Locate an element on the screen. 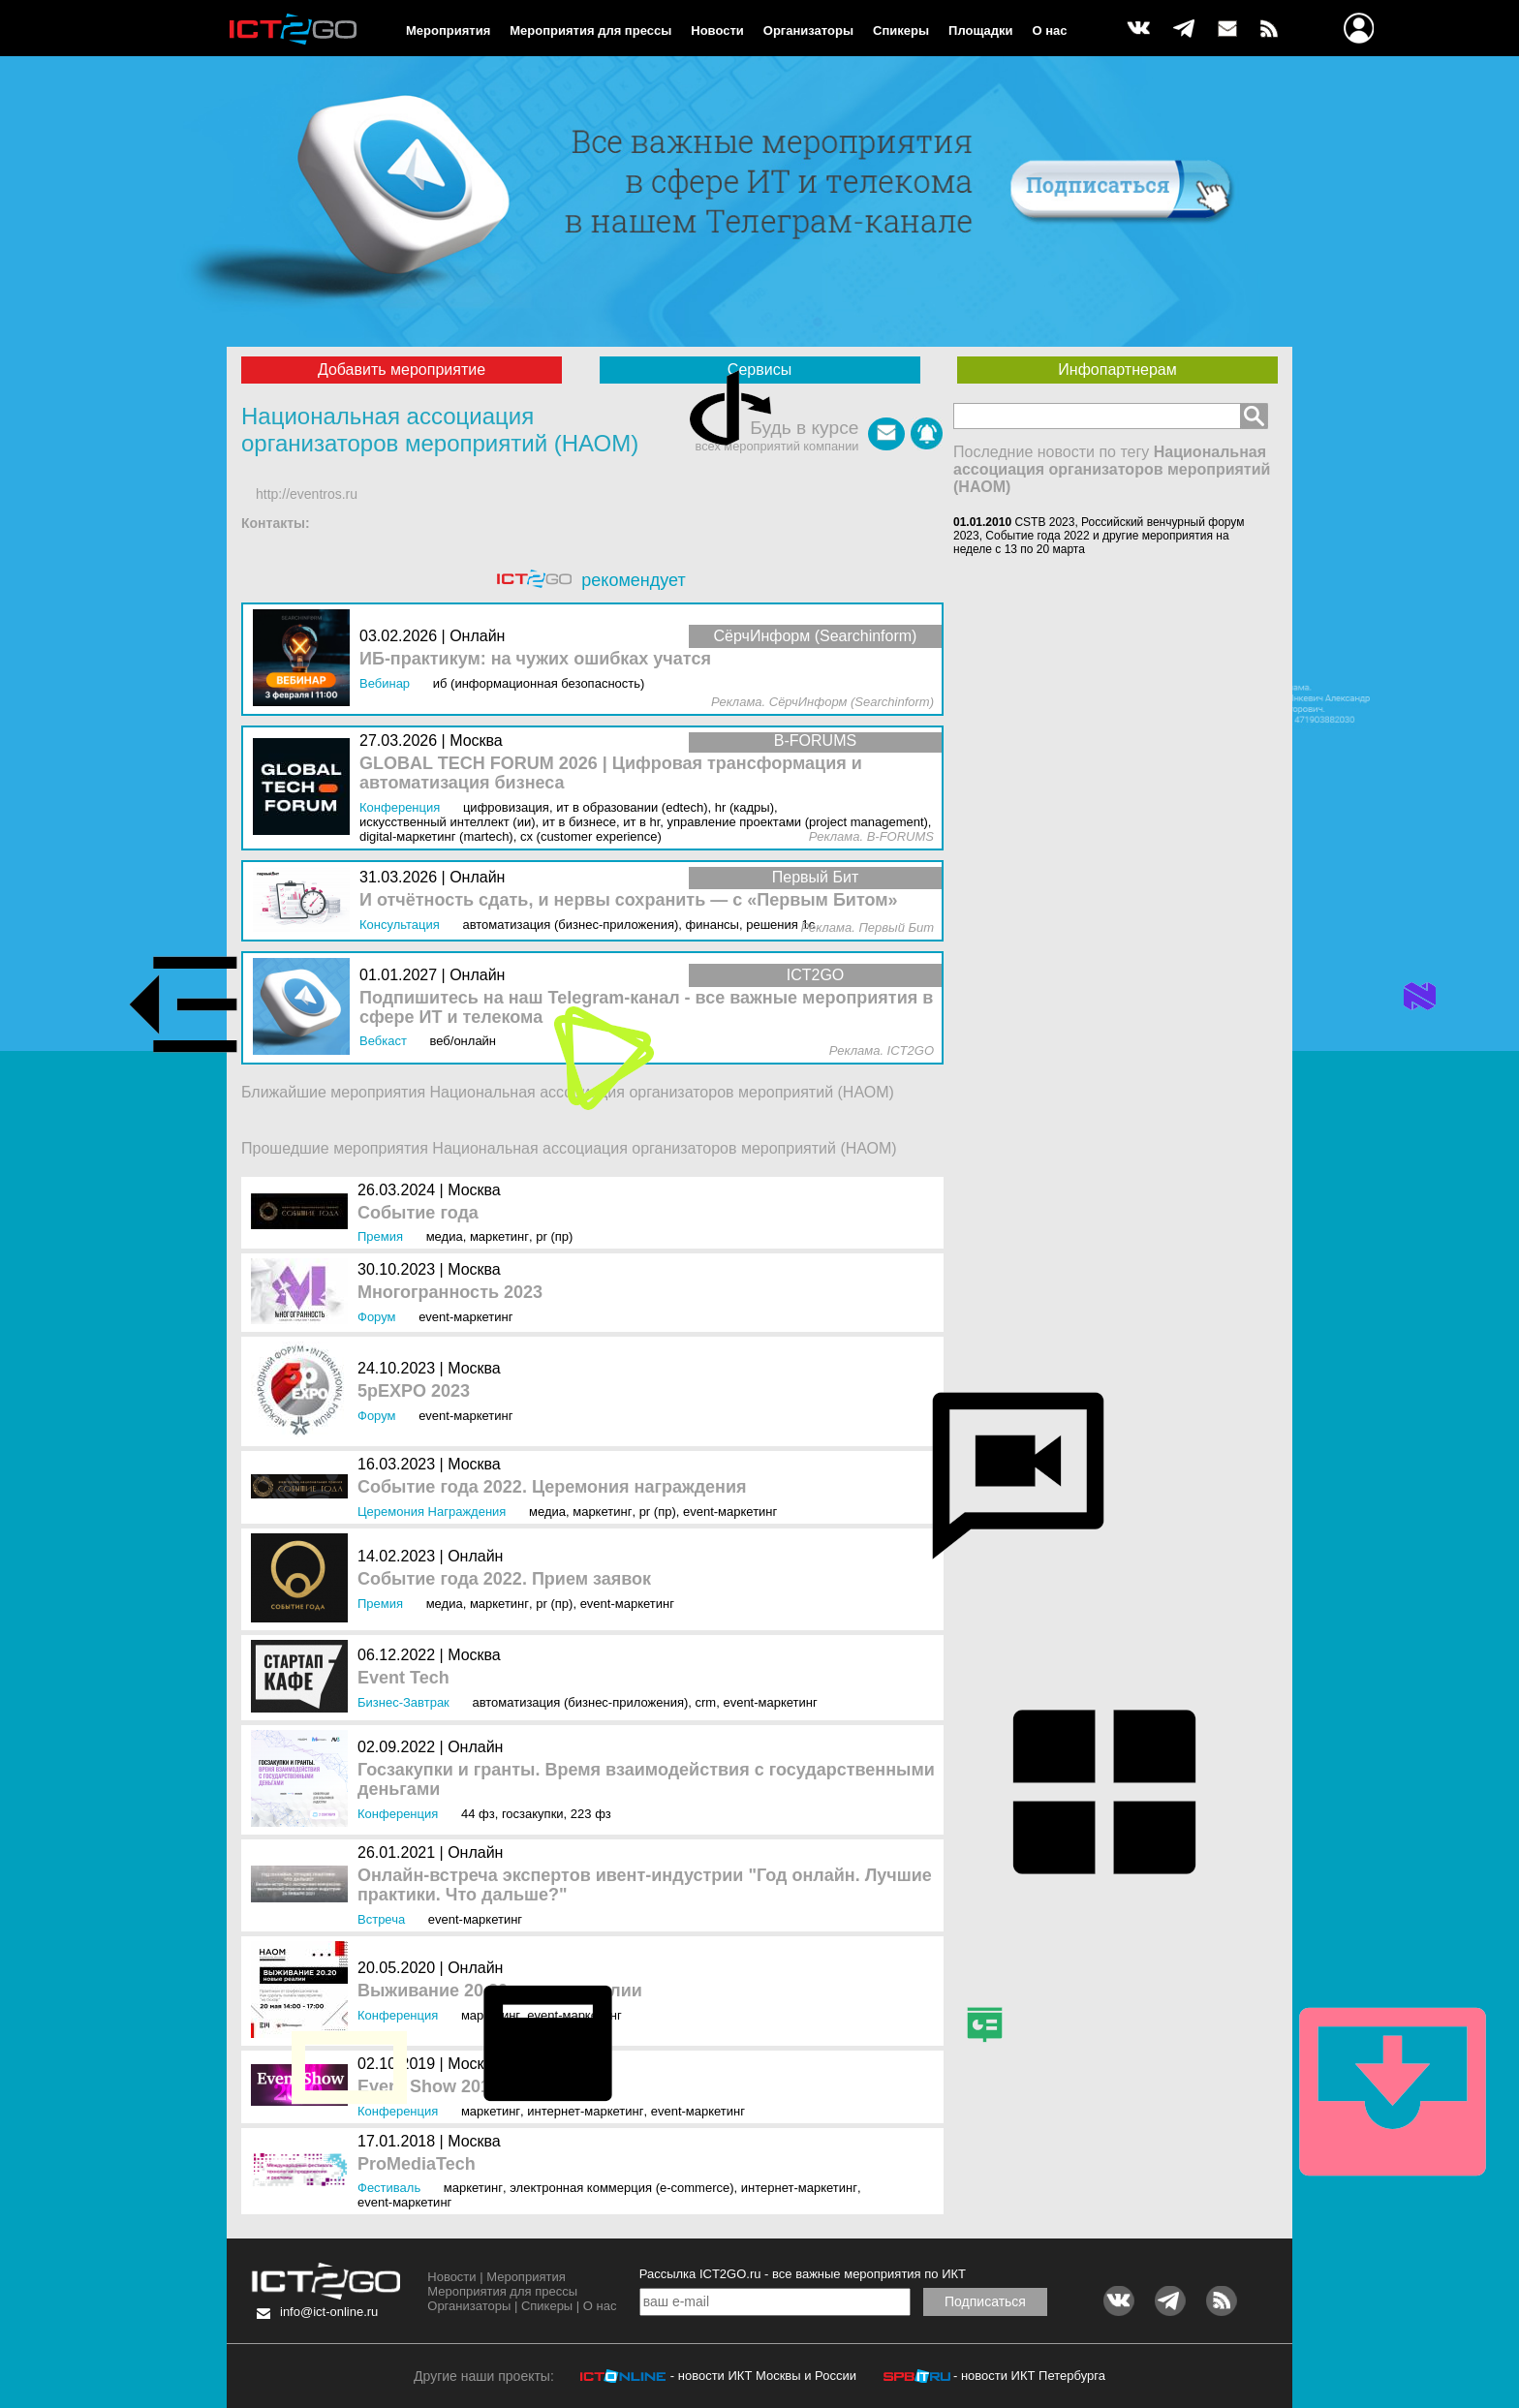 Image resolution: width=1519 pixels, height=2408 pixels. sign in with OpenID authentication is located at coordinates (730, 408).